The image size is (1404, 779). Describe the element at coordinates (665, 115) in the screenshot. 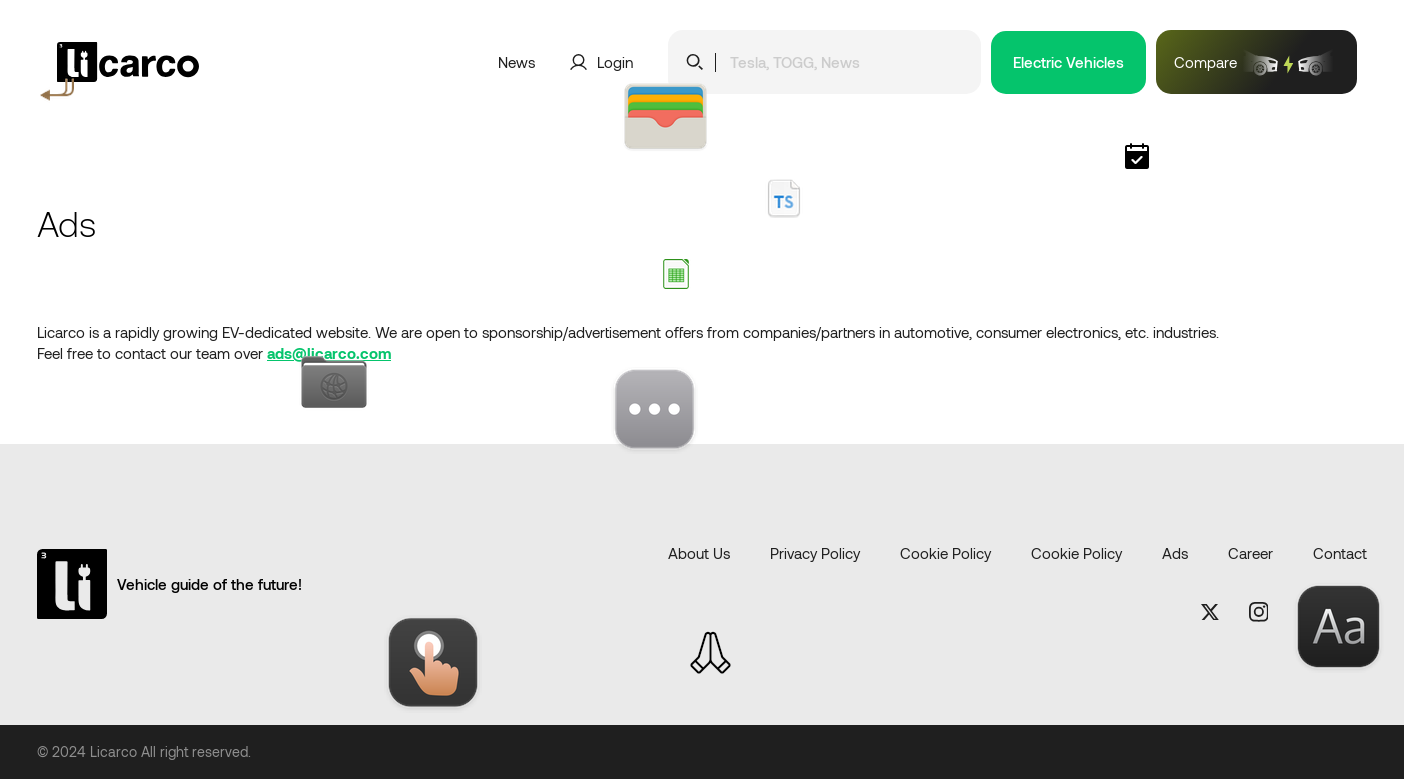

I see `access wallet settings and preferences` at that location.